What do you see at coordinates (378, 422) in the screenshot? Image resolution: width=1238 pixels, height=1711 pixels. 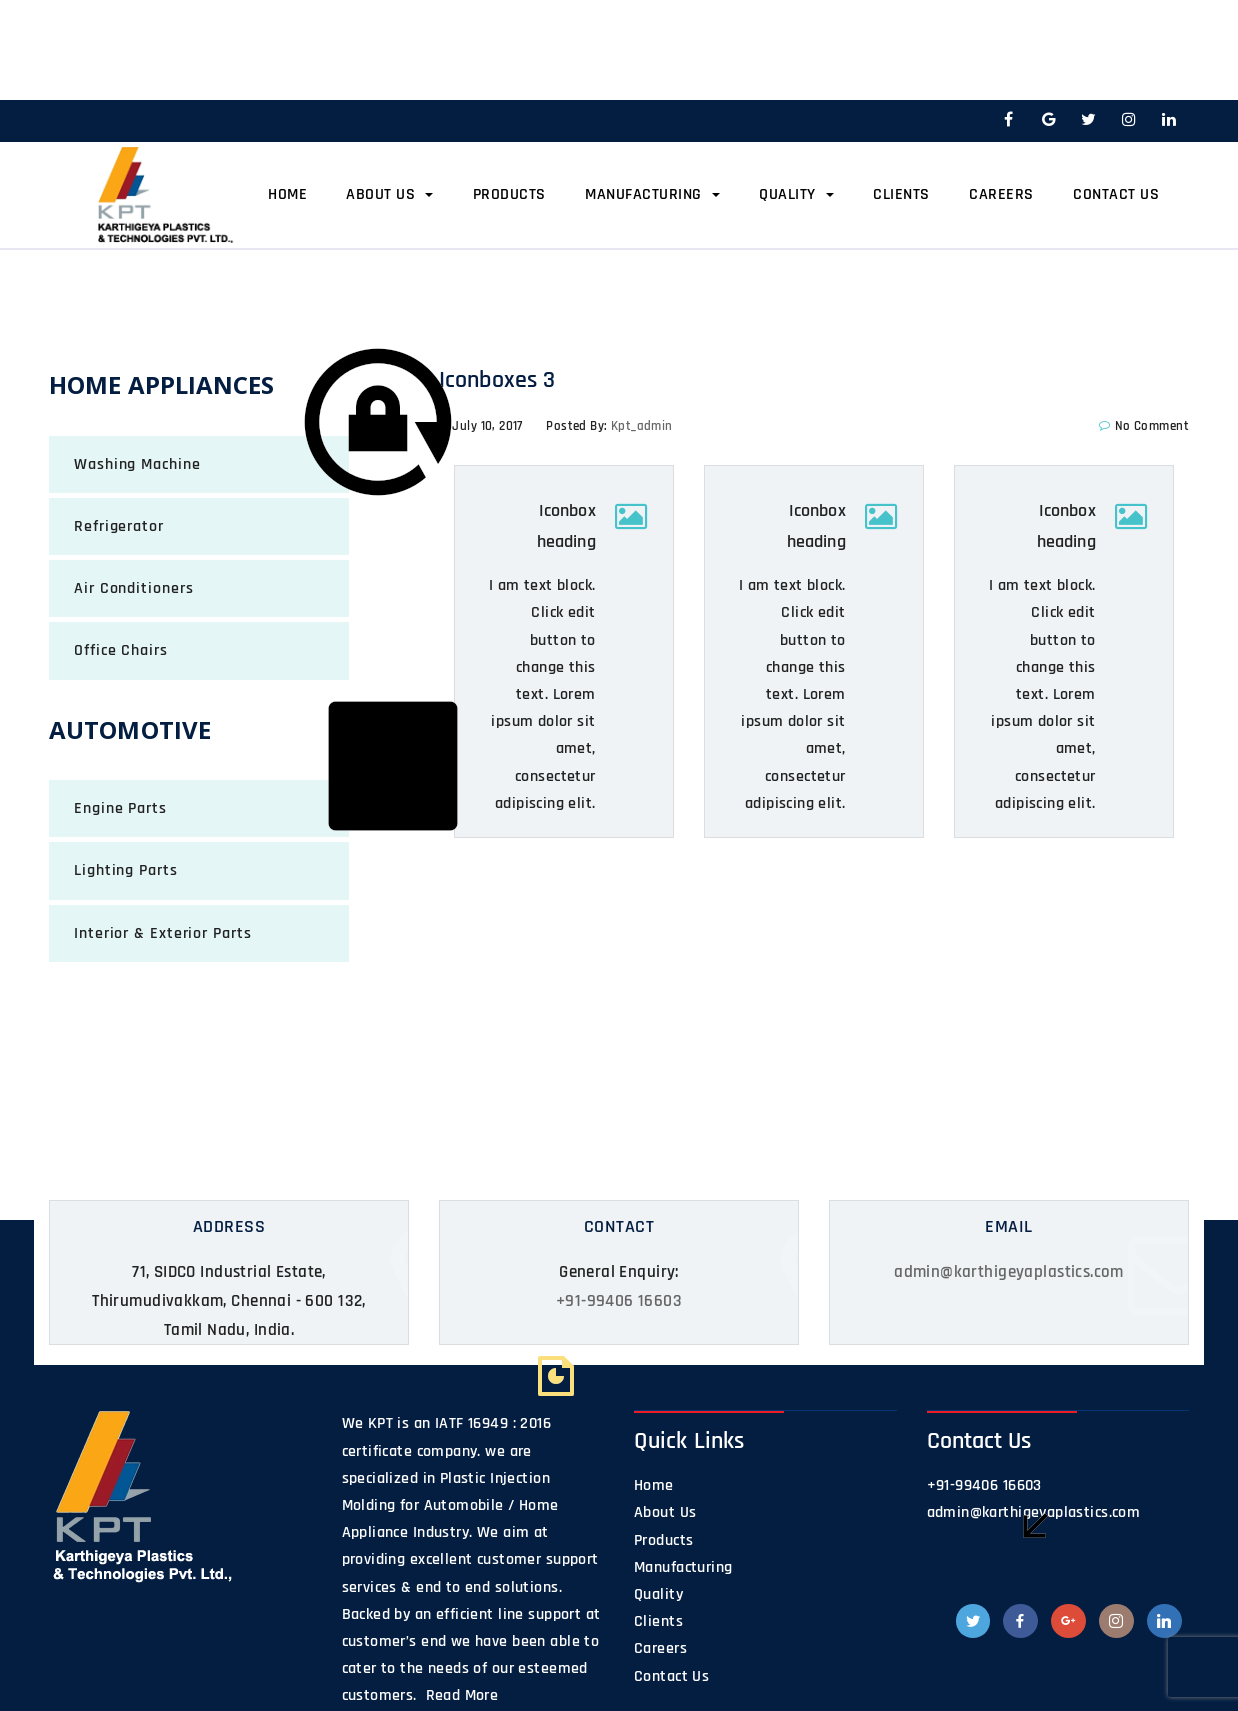 I see `screen rotation is locked` at bounding box center [378, 422].